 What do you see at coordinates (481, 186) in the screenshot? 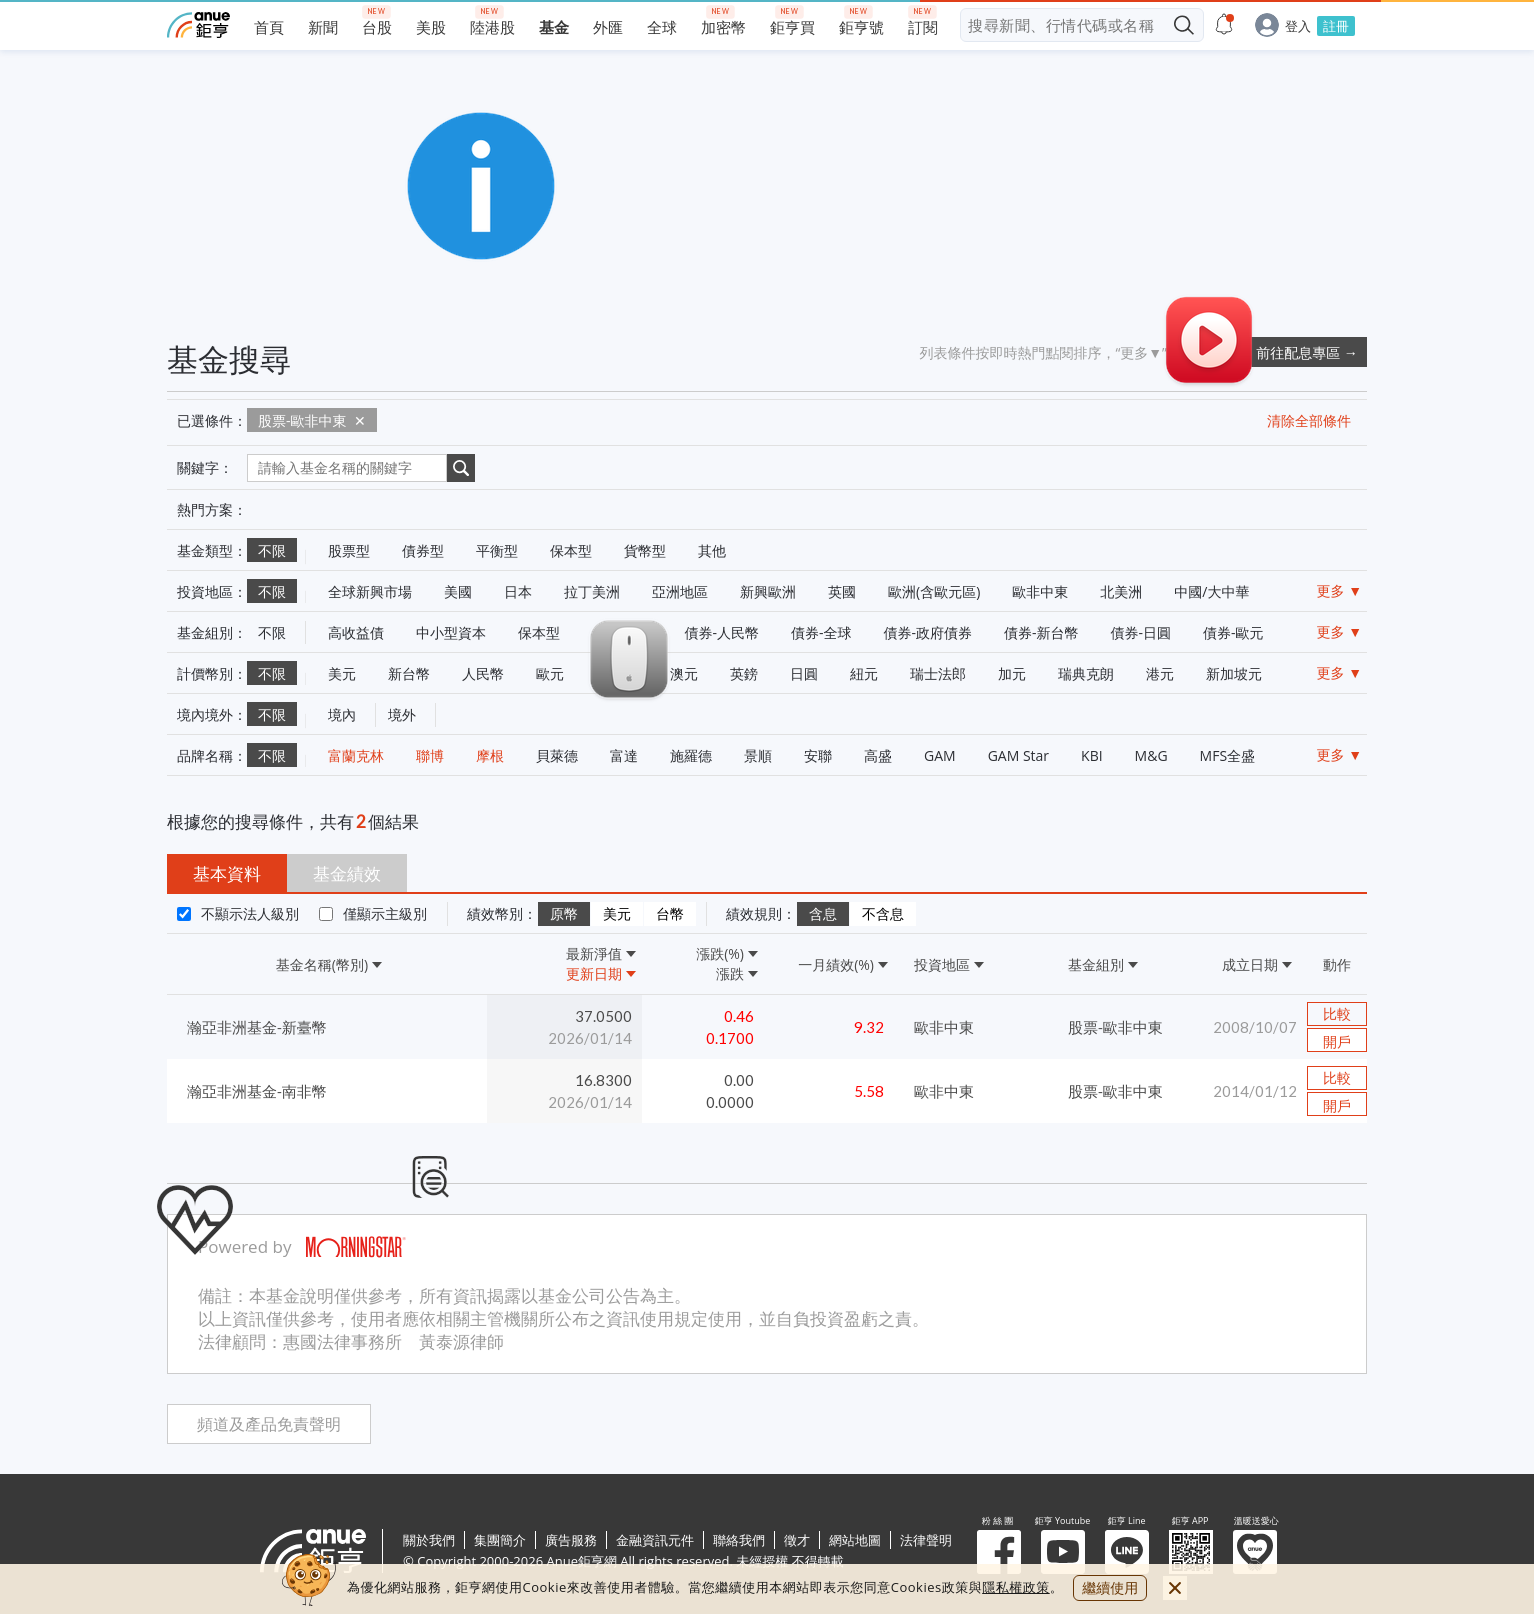
I see `view more information about this item` at bounding box center [481, 186].